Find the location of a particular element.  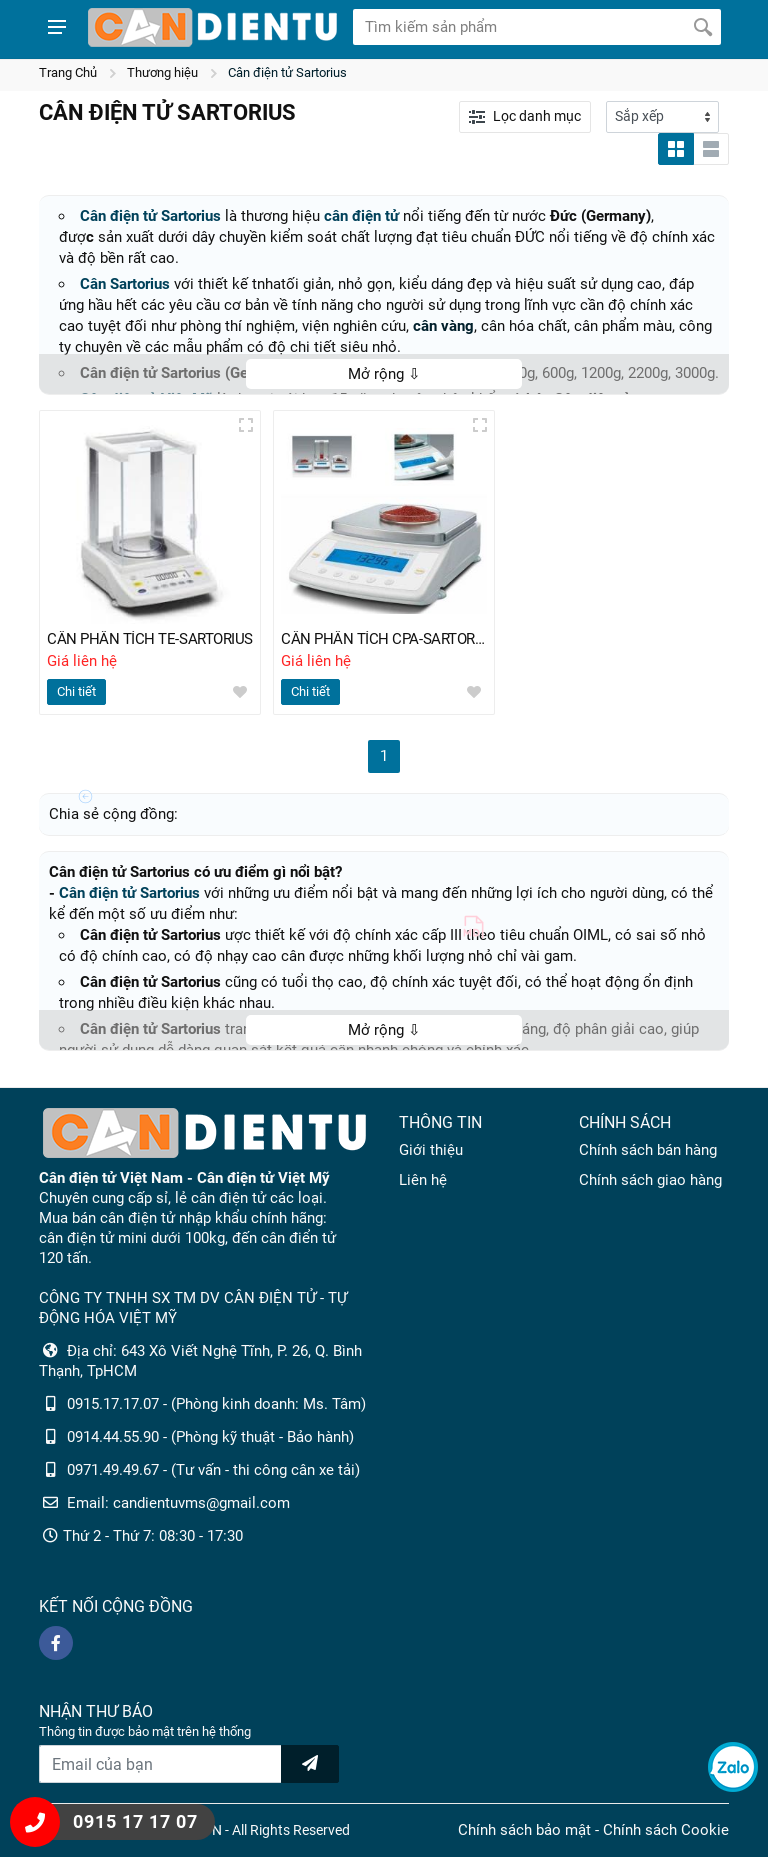

go back to the previous screen is located at coordinates (85, 796).